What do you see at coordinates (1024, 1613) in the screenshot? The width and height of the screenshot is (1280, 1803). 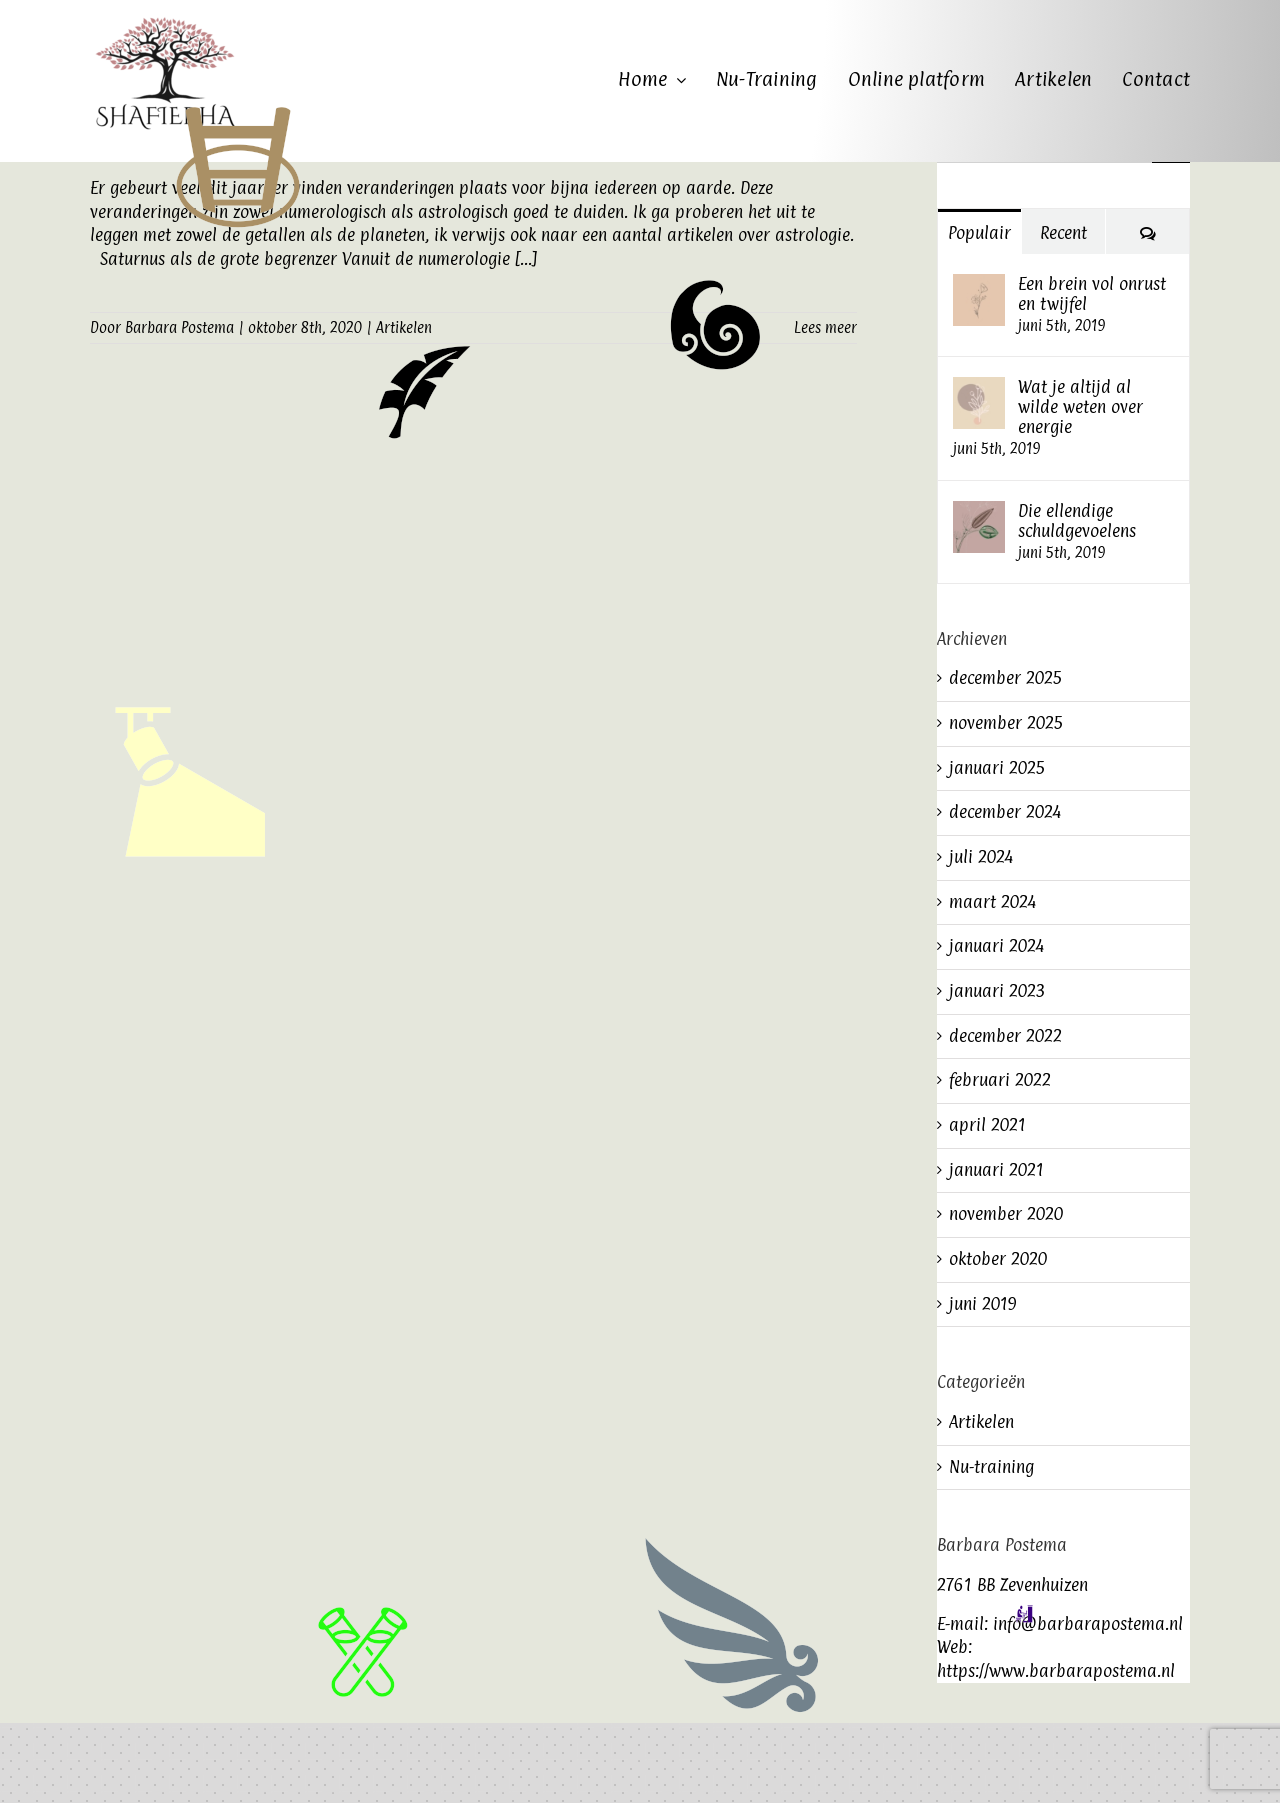 I see `access piano or keyboard lessons` at bounding box center [1024, 1613].